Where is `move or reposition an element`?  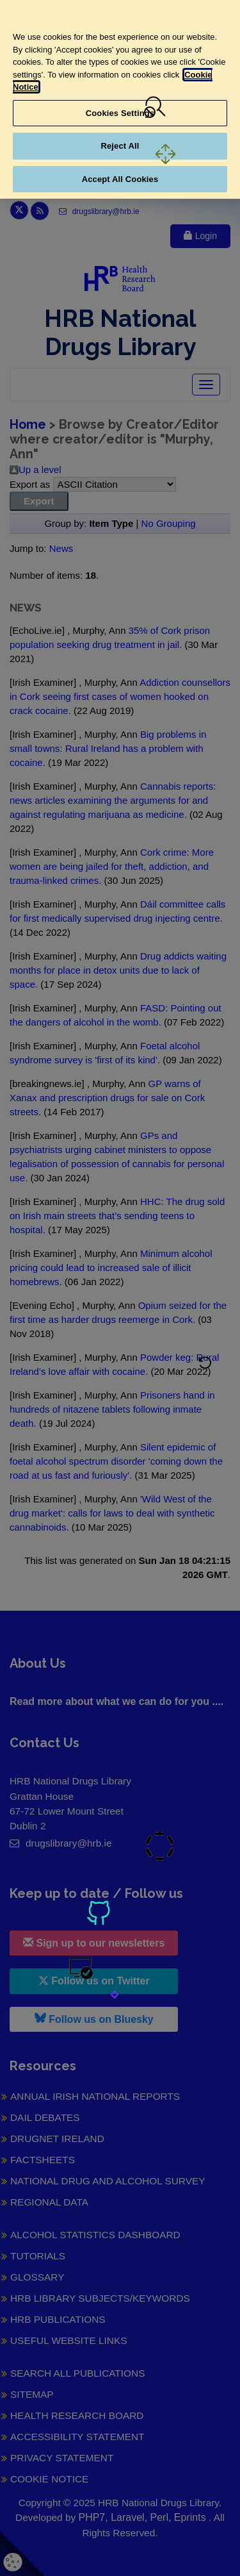
move or reposition an element is located at coordinates (165, 154).